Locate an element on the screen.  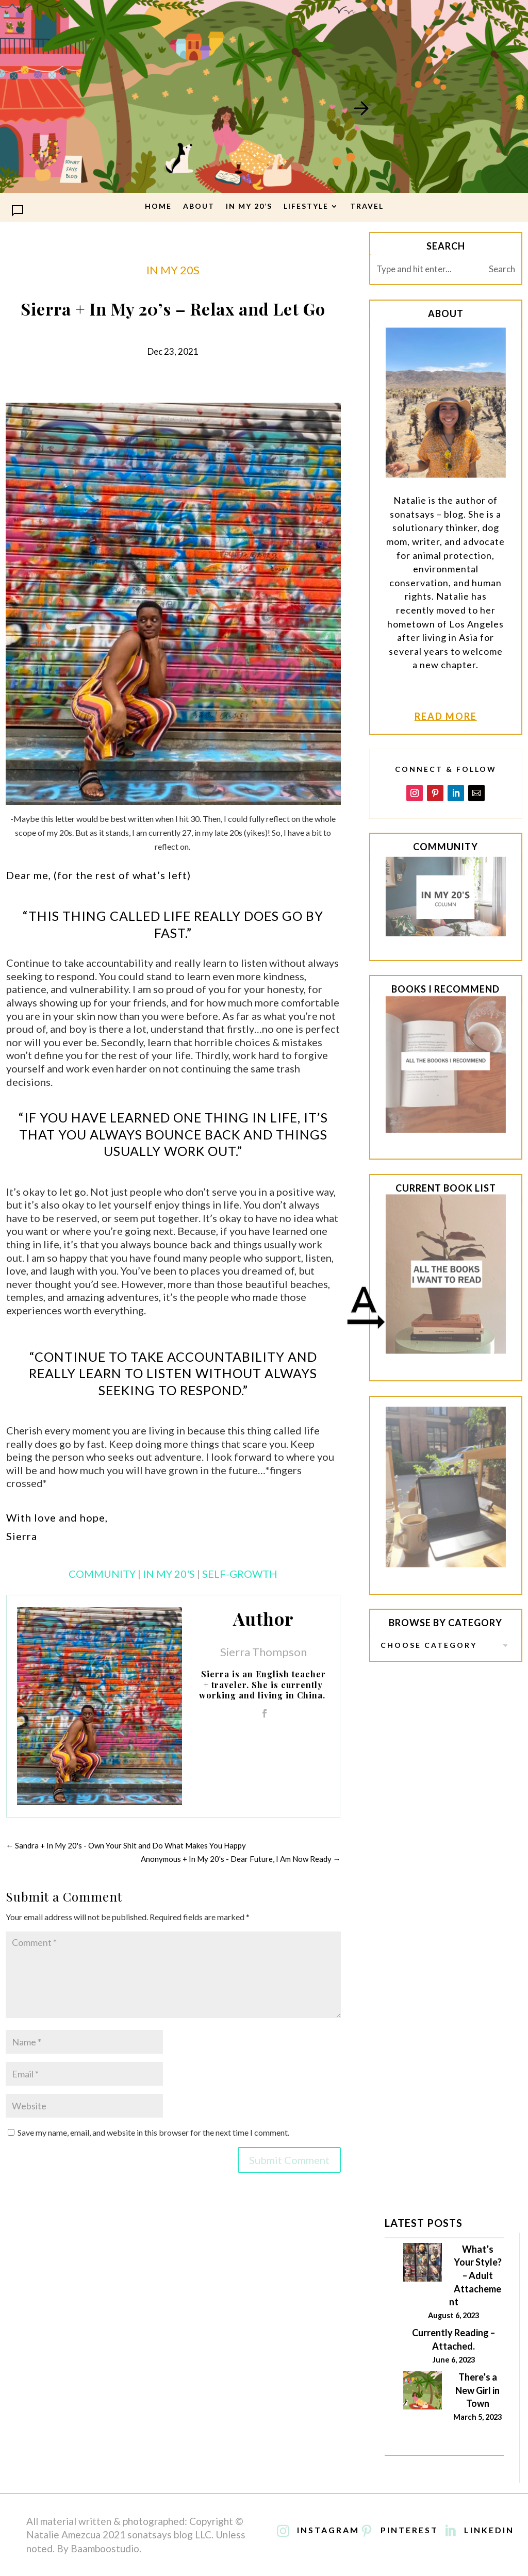
navigate to the next page or step is located at coordinates (361, 108).